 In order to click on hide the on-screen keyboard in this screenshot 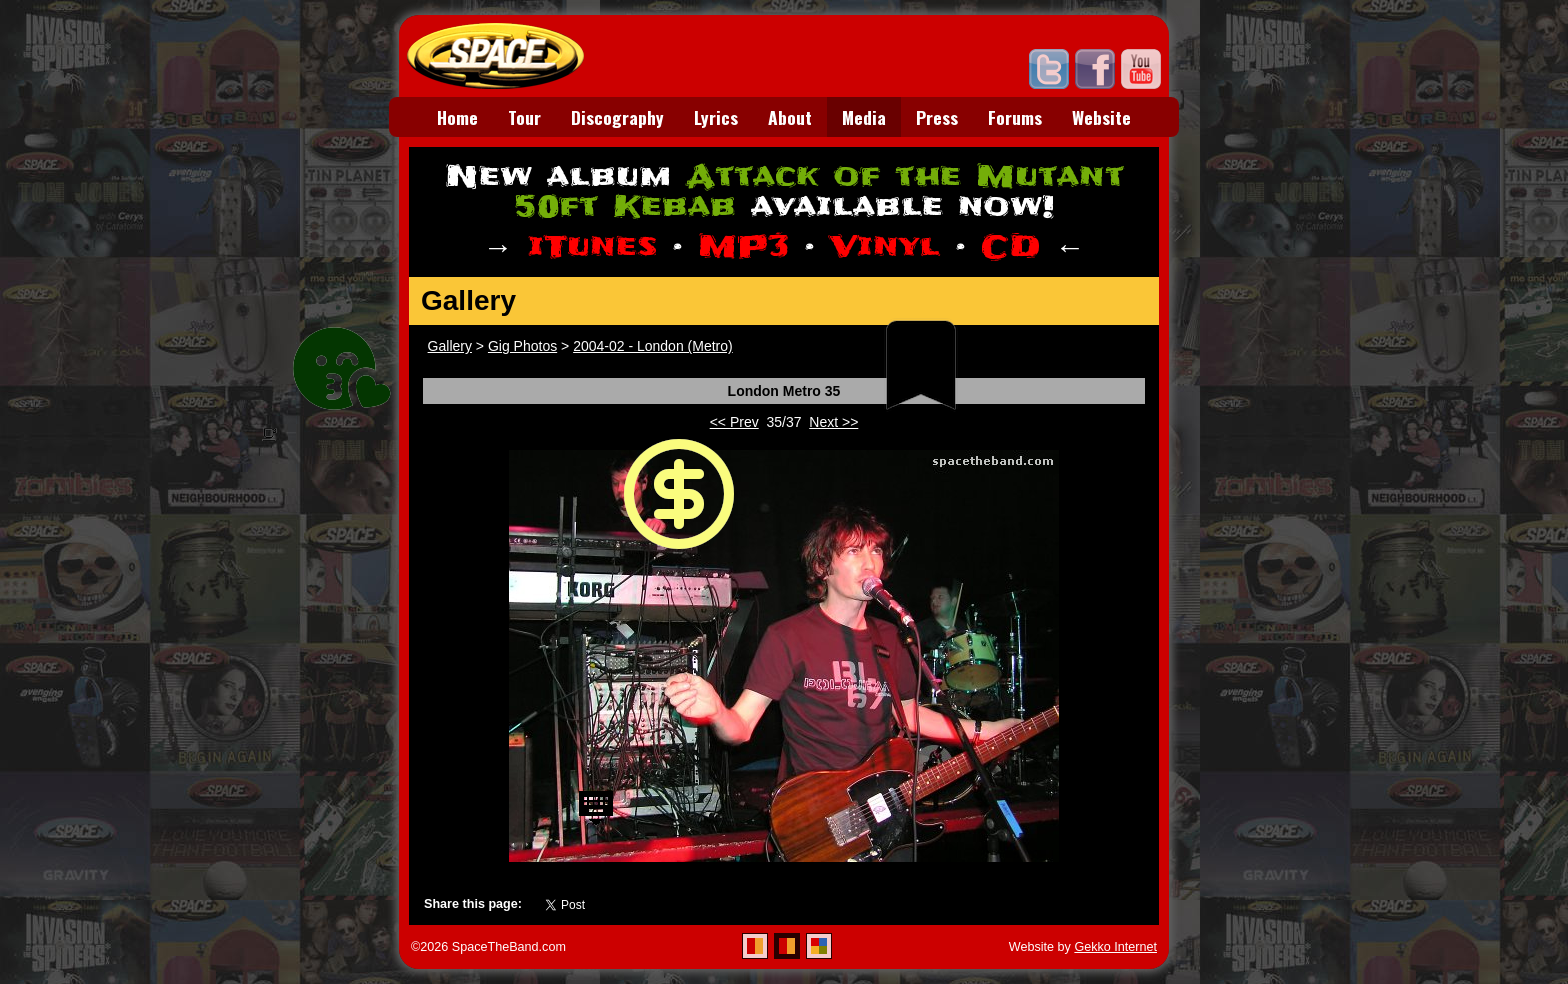, I will do `click(596, 807)`.